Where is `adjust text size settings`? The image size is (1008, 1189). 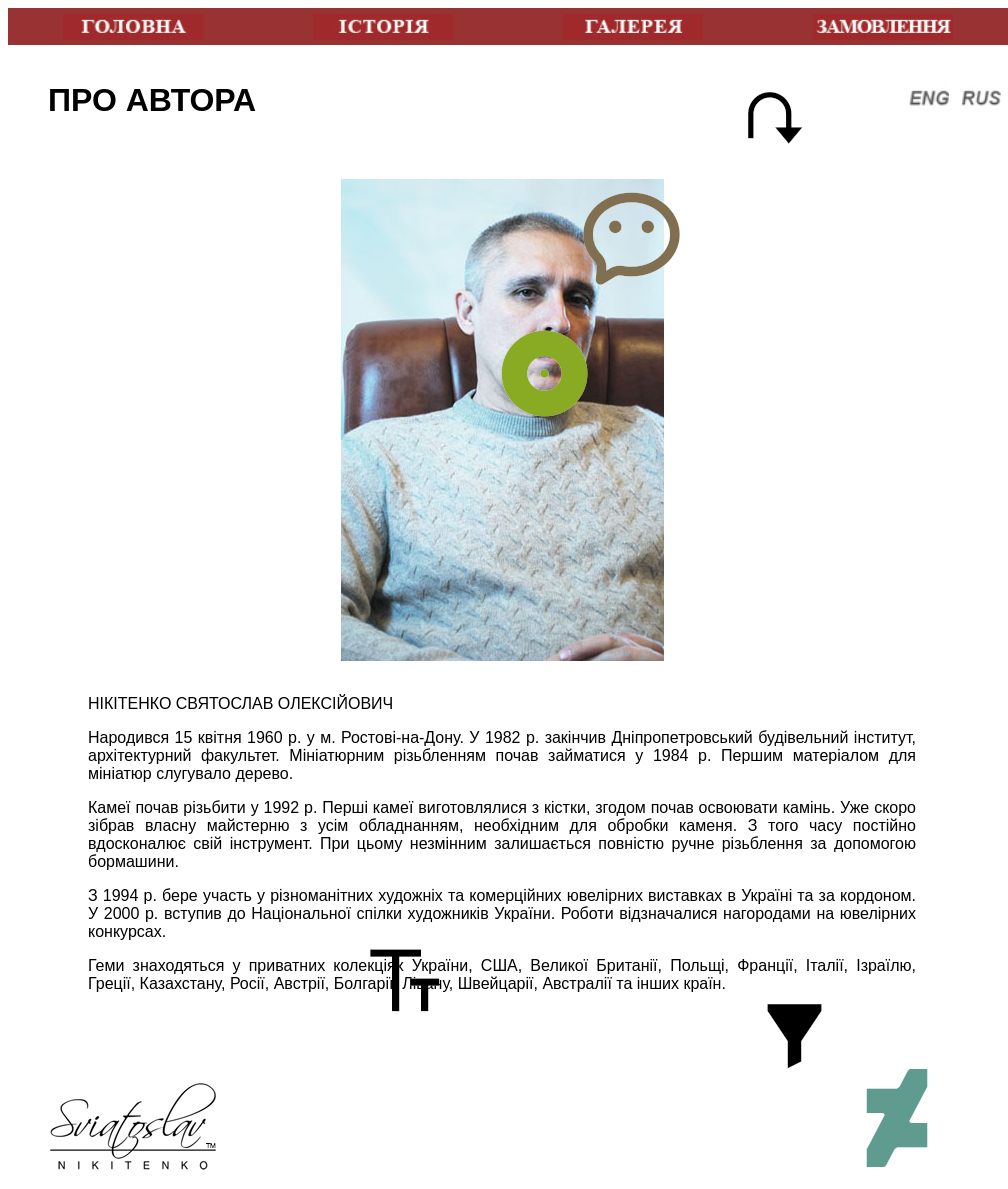
adjust text size settings is located at coordinates (406, 978).